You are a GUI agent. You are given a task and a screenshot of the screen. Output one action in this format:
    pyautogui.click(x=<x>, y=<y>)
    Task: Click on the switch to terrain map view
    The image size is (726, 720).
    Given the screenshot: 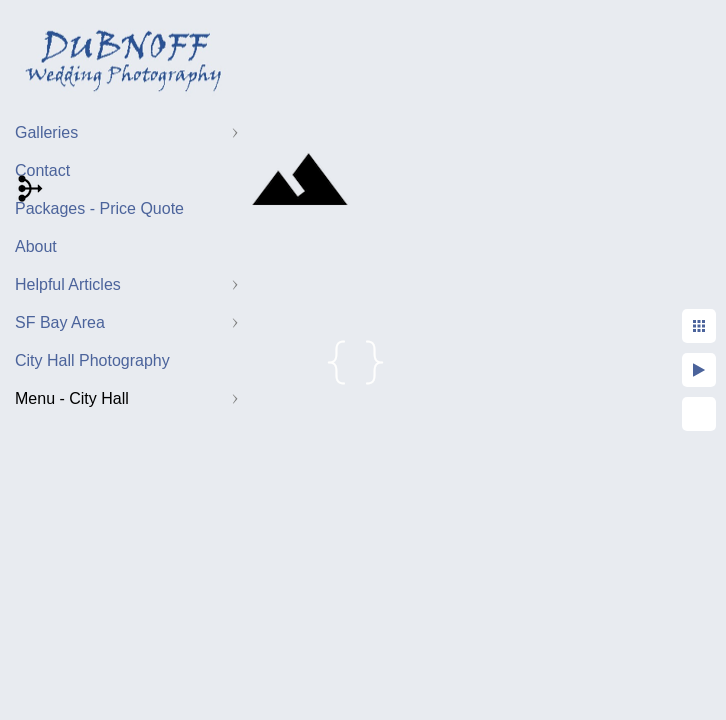 What is the action you would take?
    pyautogui.click(x=300, y=179)
    